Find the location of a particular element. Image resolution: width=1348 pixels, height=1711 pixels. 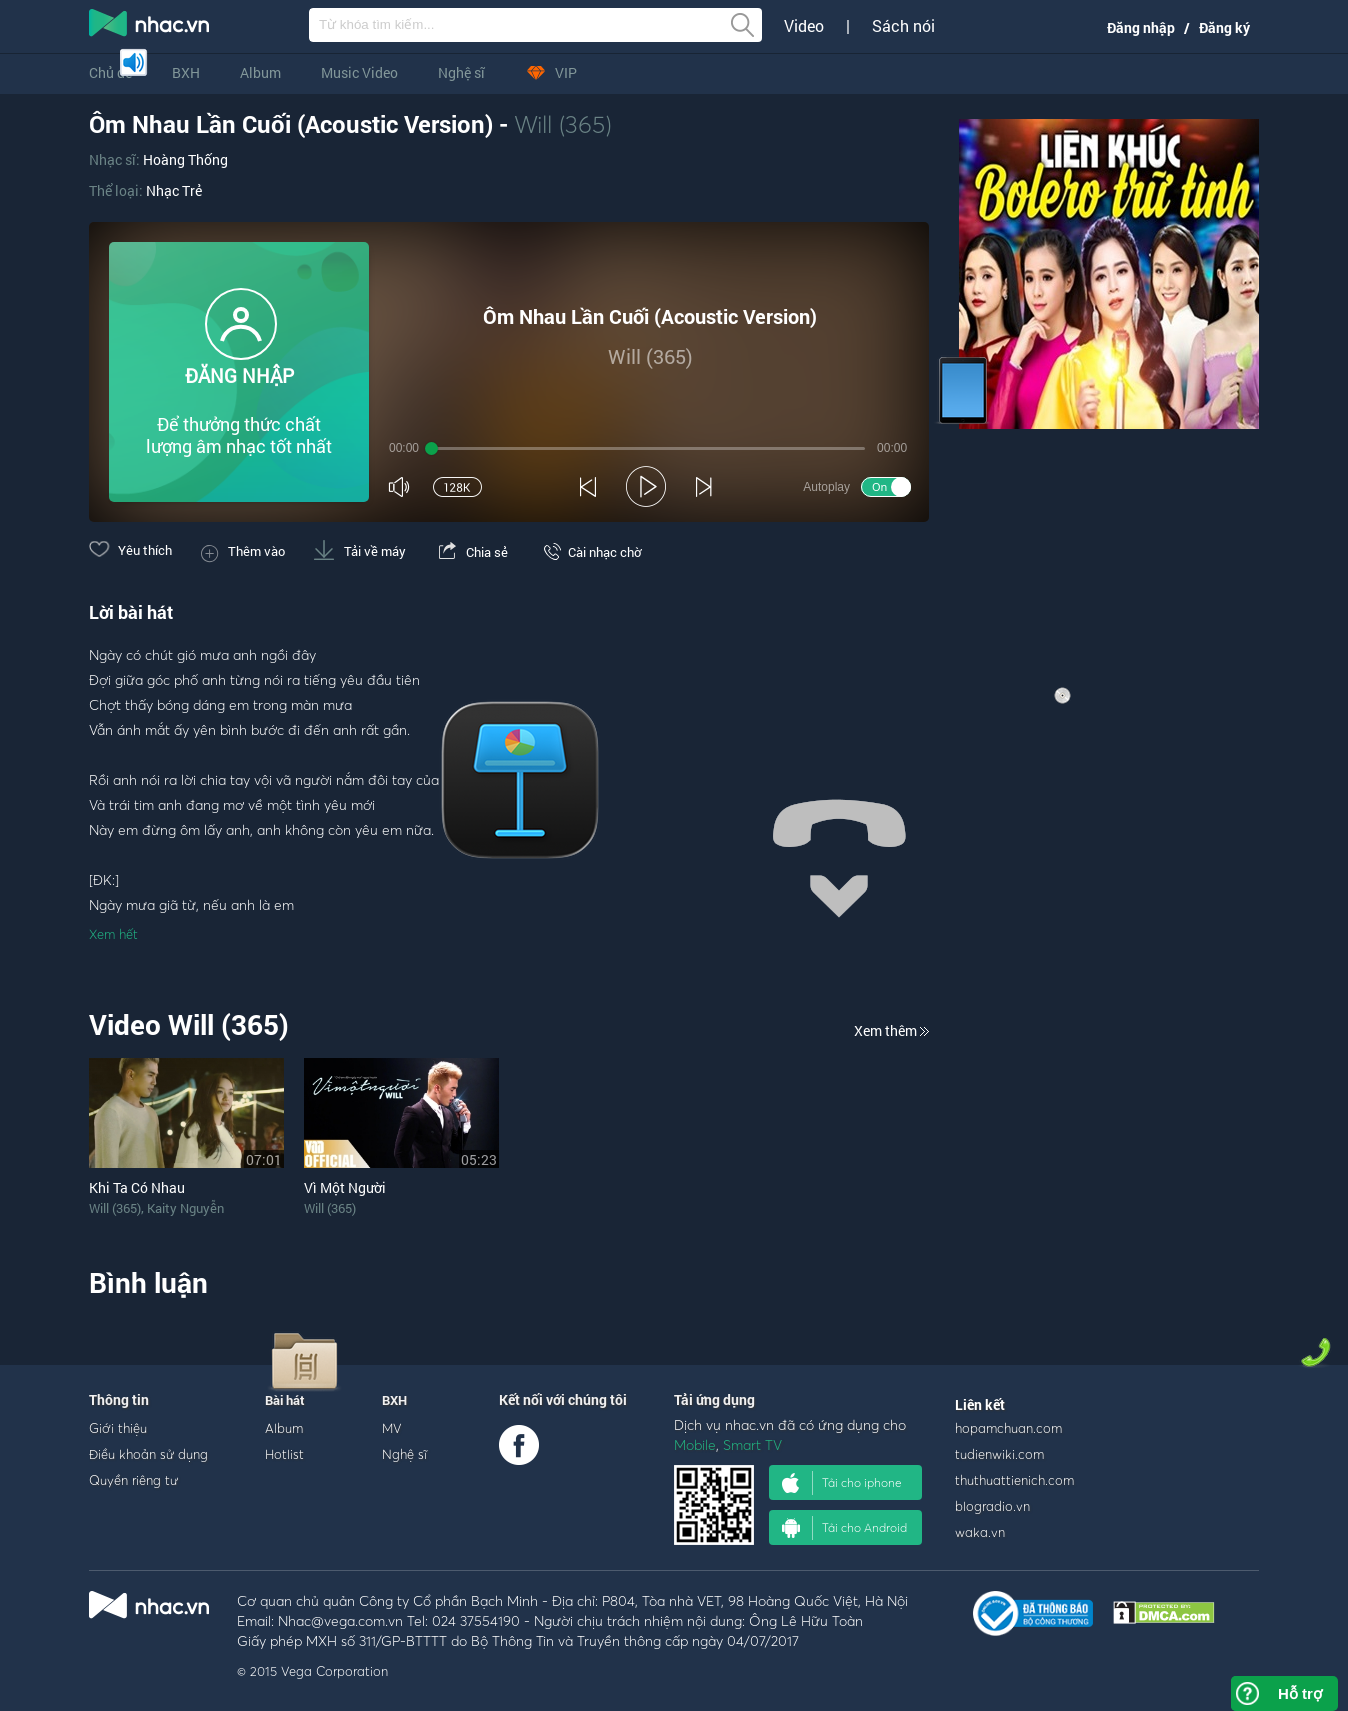

iPad Air 2 device with cellular connectivity is located at coordinates (963, 390).